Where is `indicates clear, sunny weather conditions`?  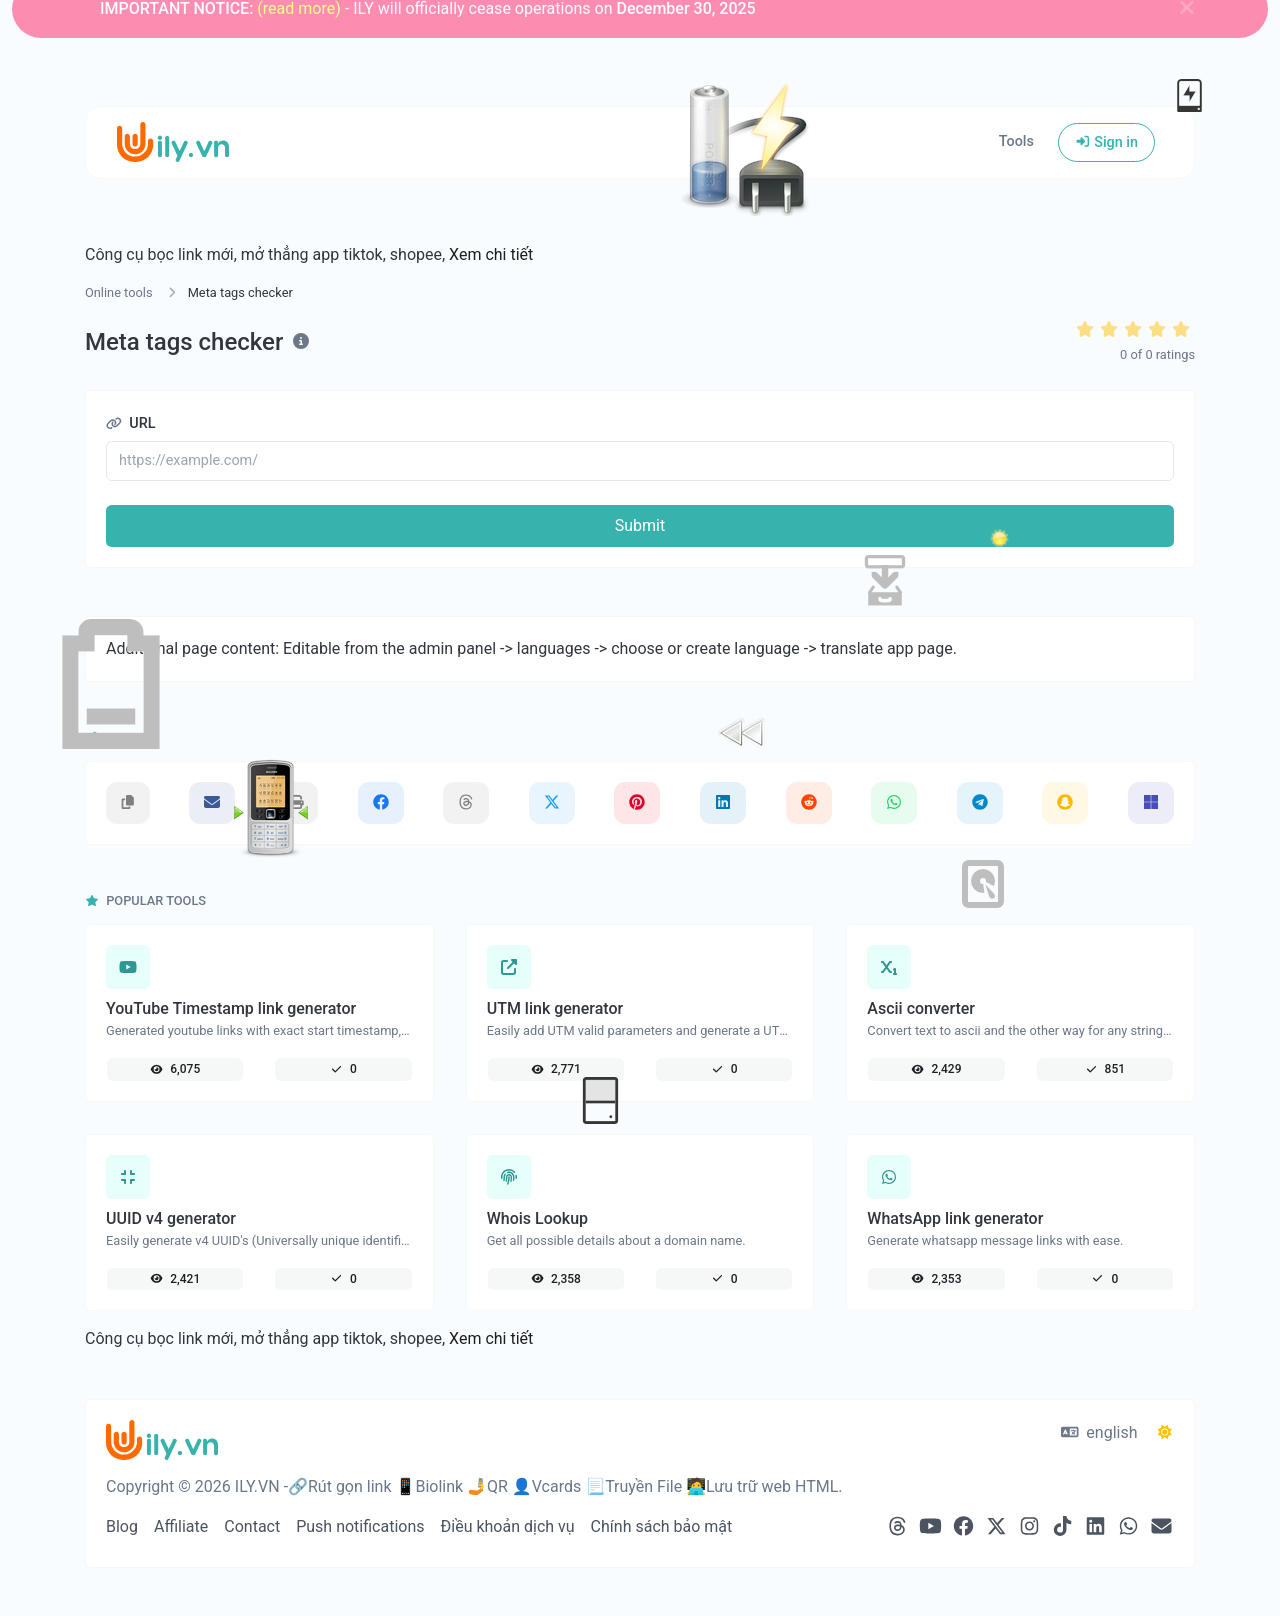 indicates clear, sunny weather conditions is located at coordinates (999, 538).